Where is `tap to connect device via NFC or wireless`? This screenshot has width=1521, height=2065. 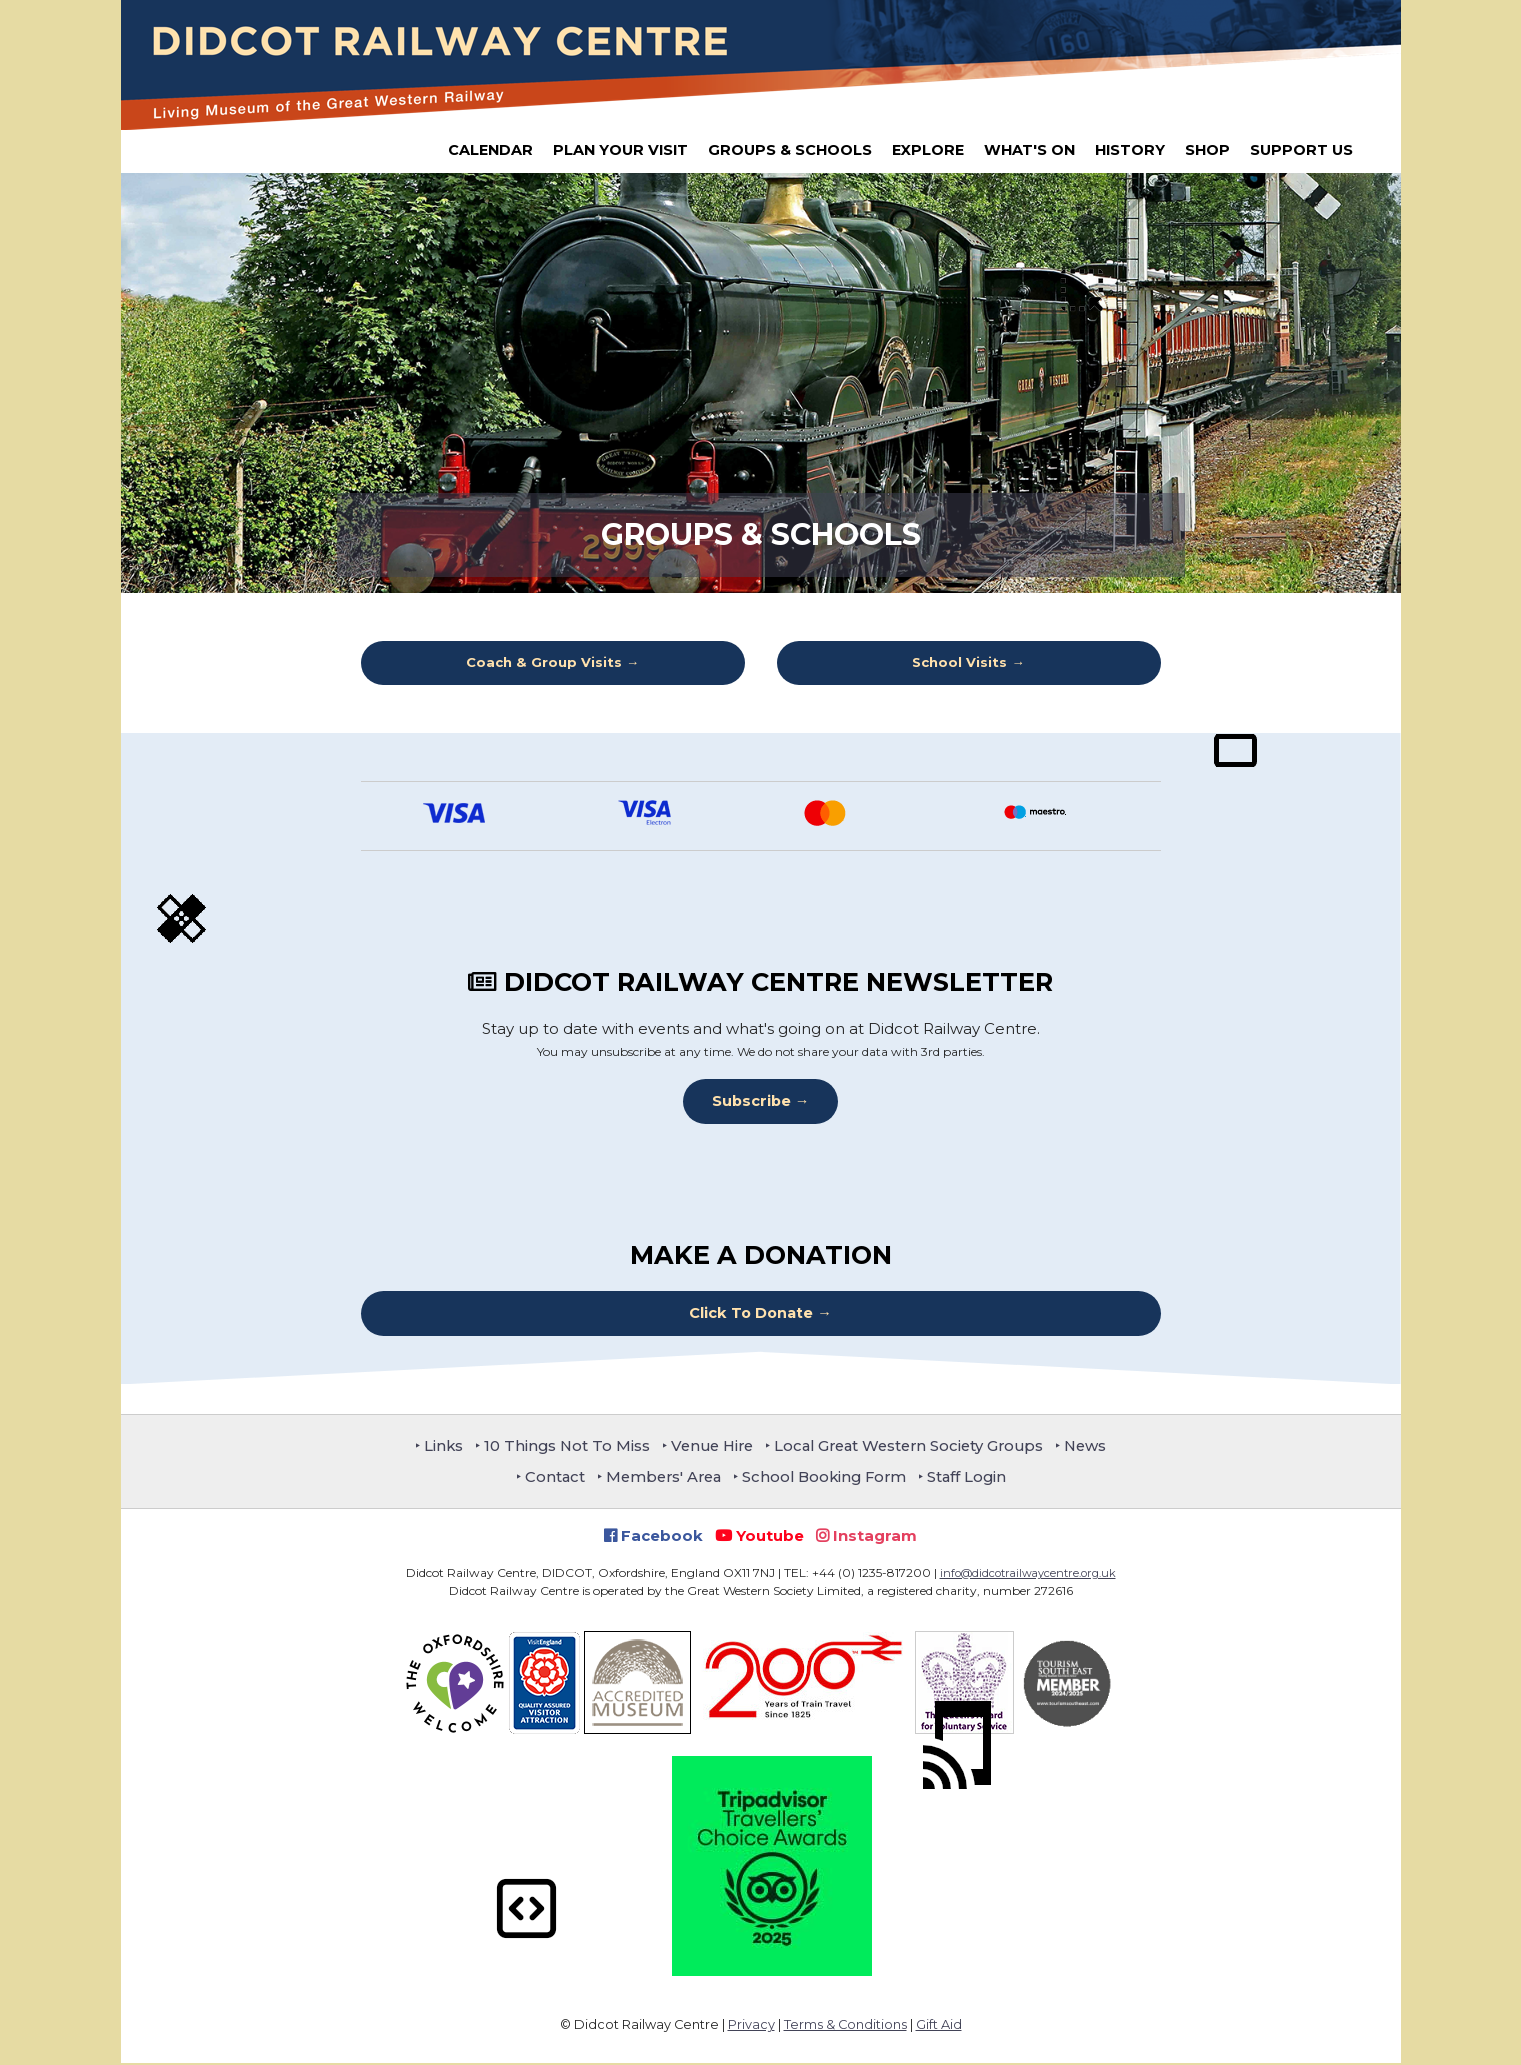 tap to connect device via NFC or wireless is located at coordinates (963, 1745).